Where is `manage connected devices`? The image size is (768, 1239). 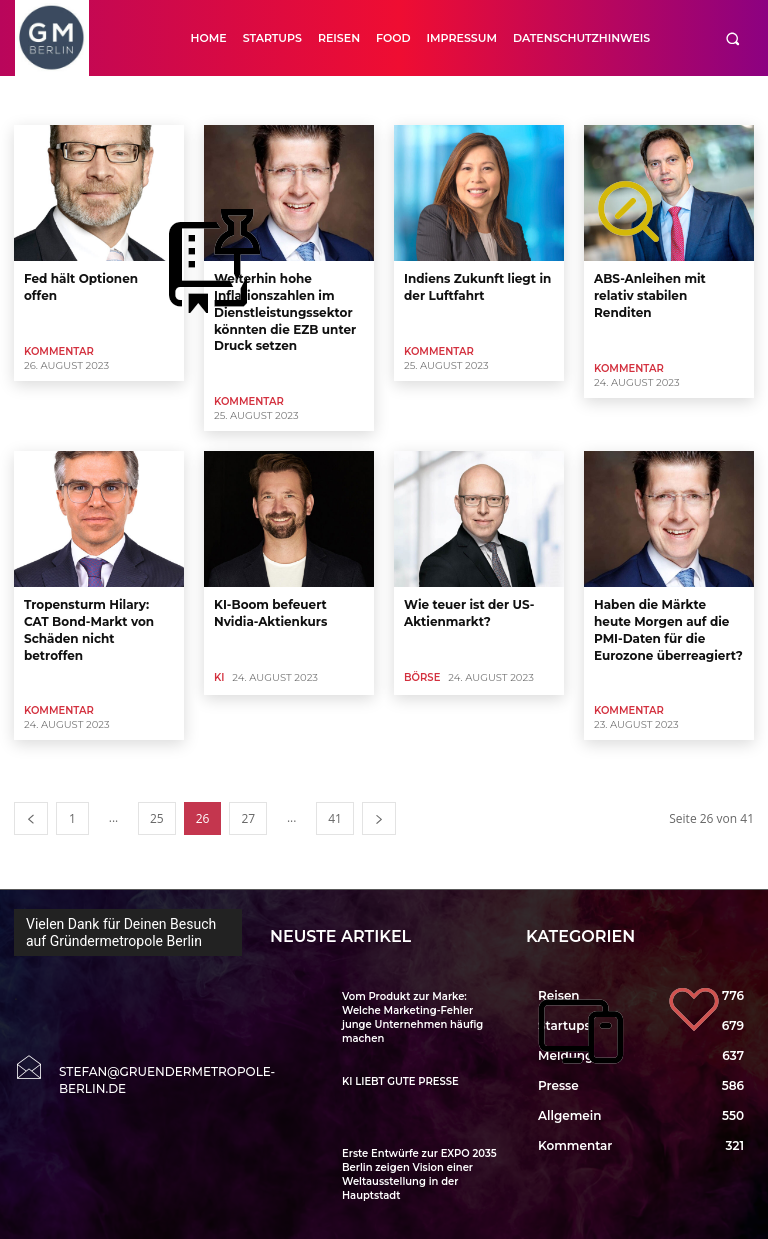
manage connected devices is located at coordinates (579, 1031).